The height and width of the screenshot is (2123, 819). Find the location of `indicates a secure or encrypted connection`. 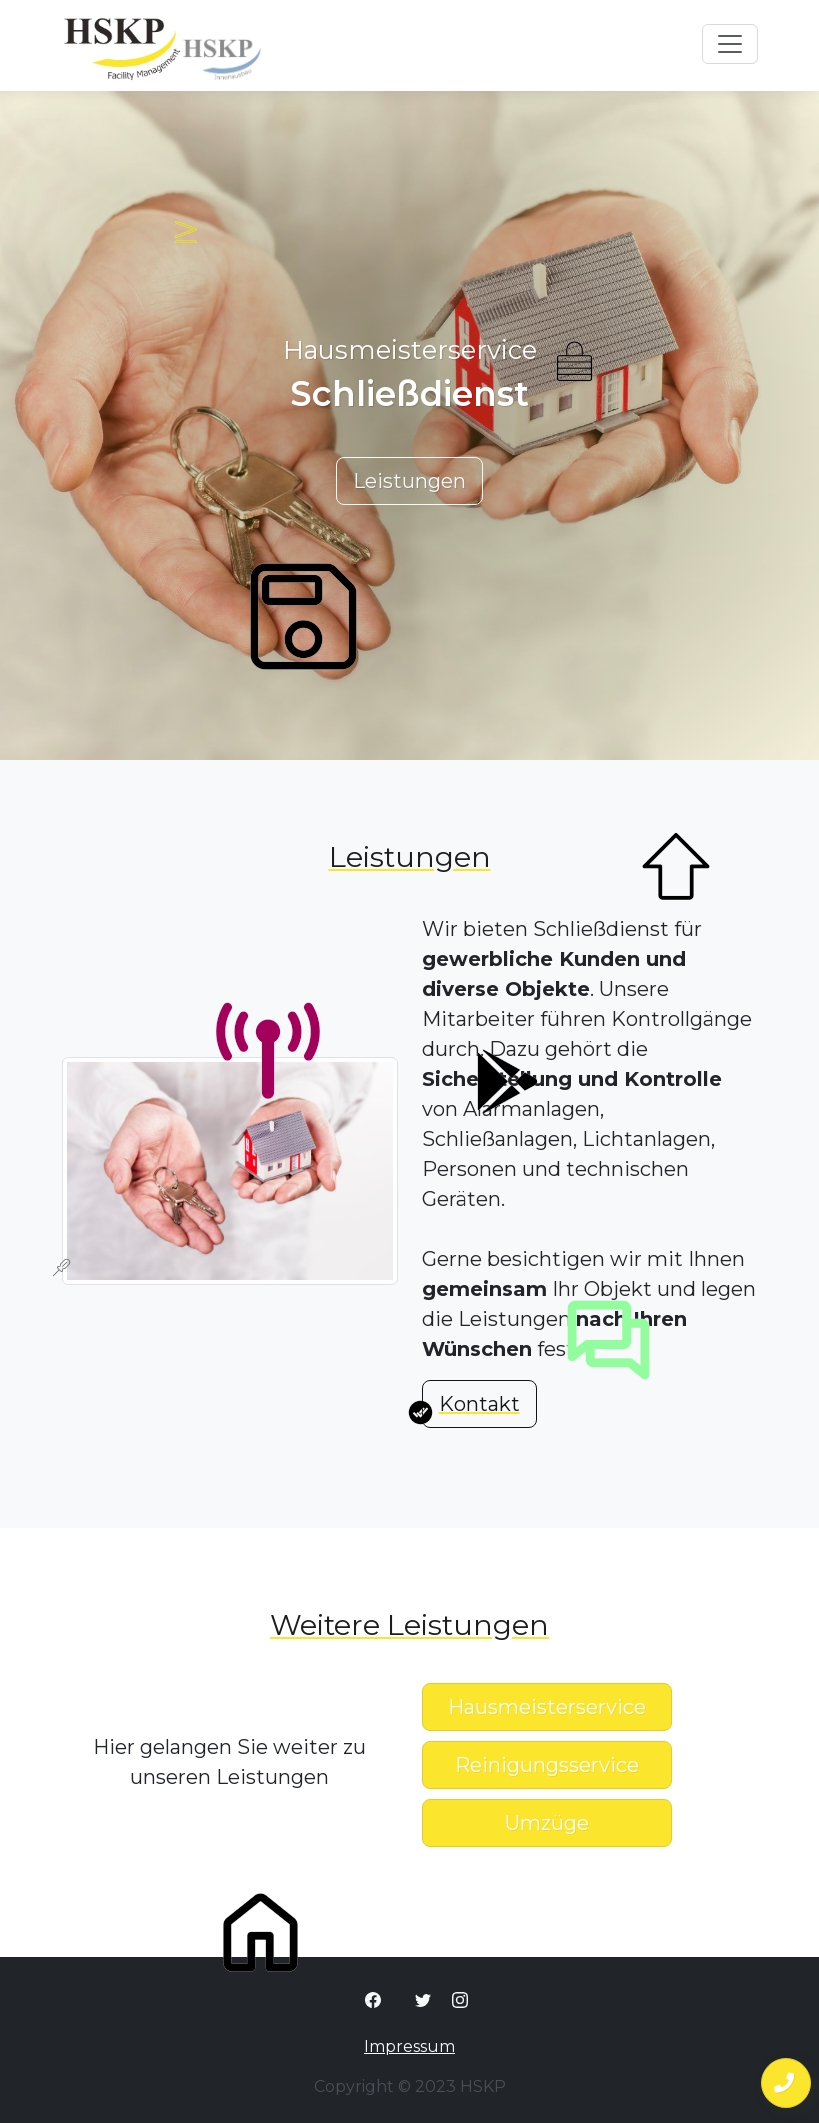

indicates a secure or encrypted connection is located at coordinates (574, 363).